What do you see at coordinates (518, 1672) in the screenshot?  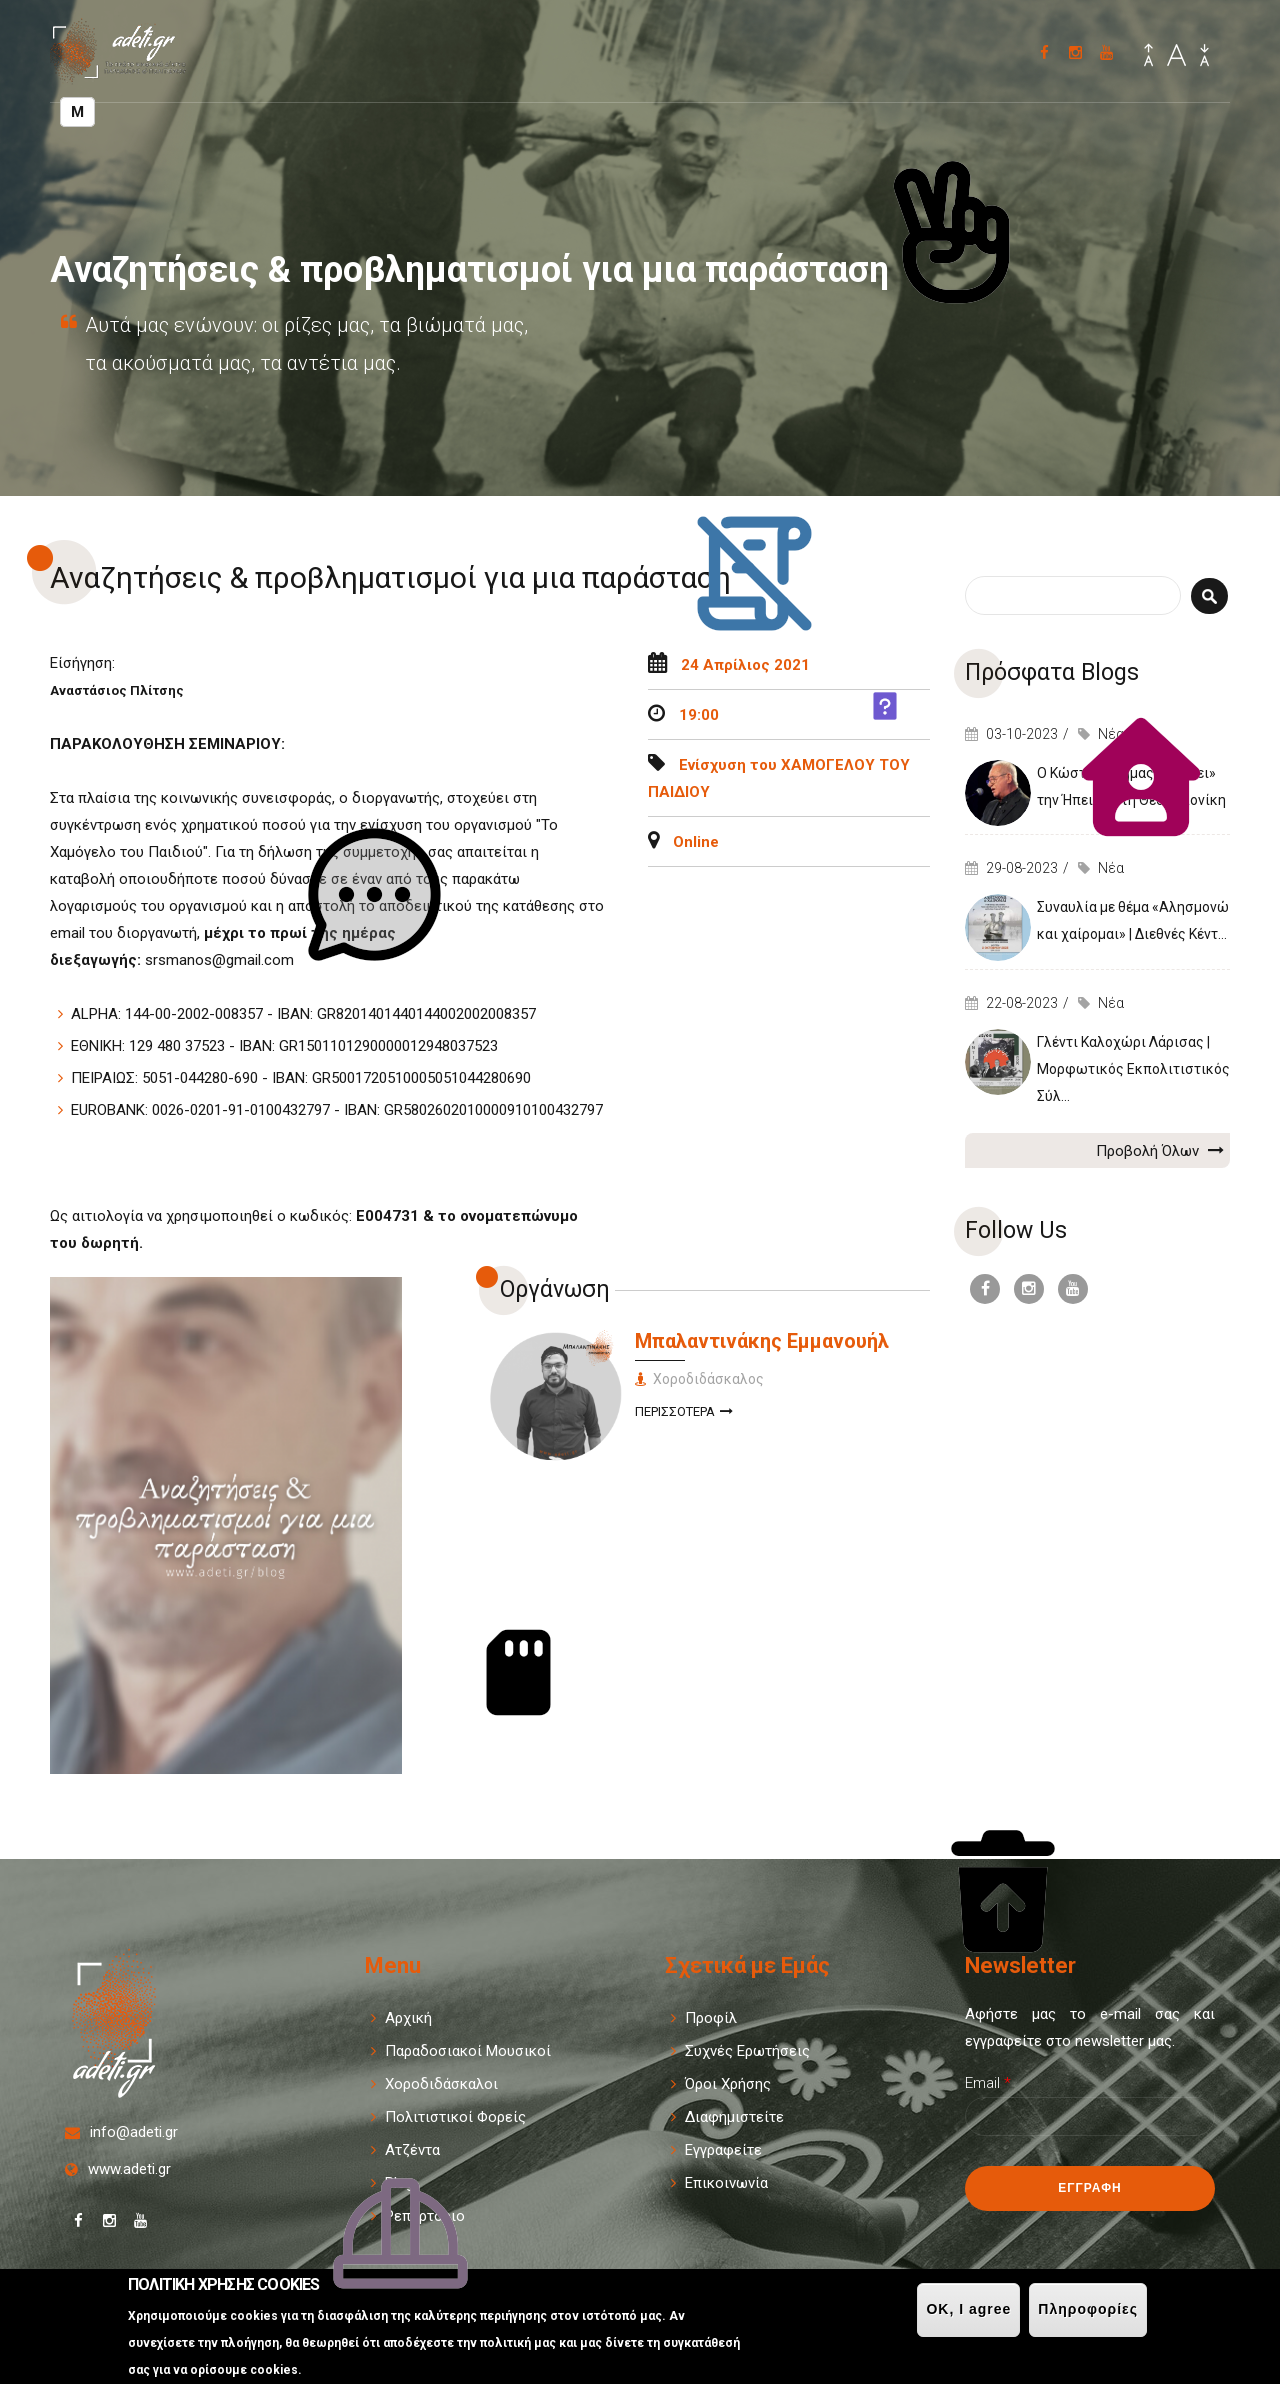 I see `access external storage` at bounding box center [518, 1672].